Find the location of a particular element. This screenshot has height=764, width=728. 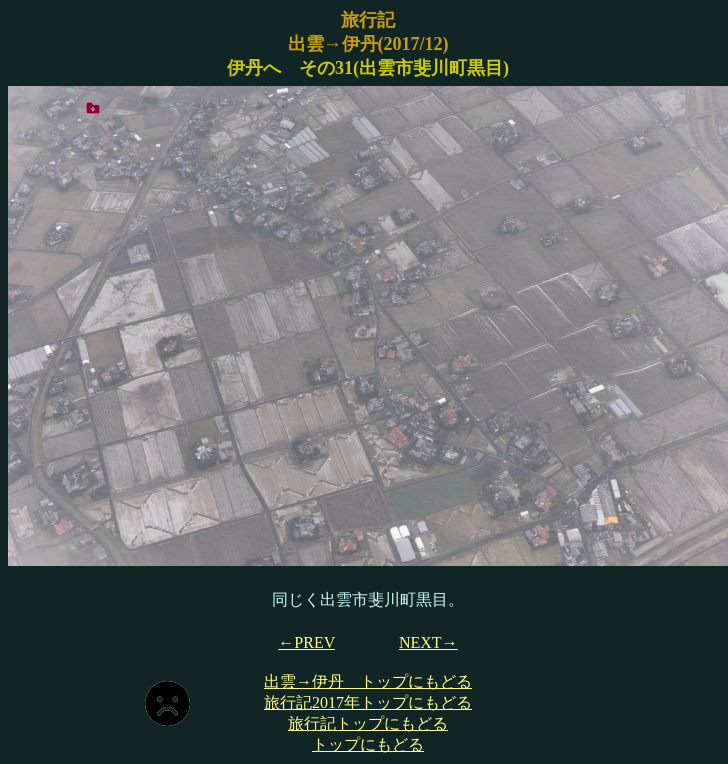

create a new folder is located at coordinates (93, 108).